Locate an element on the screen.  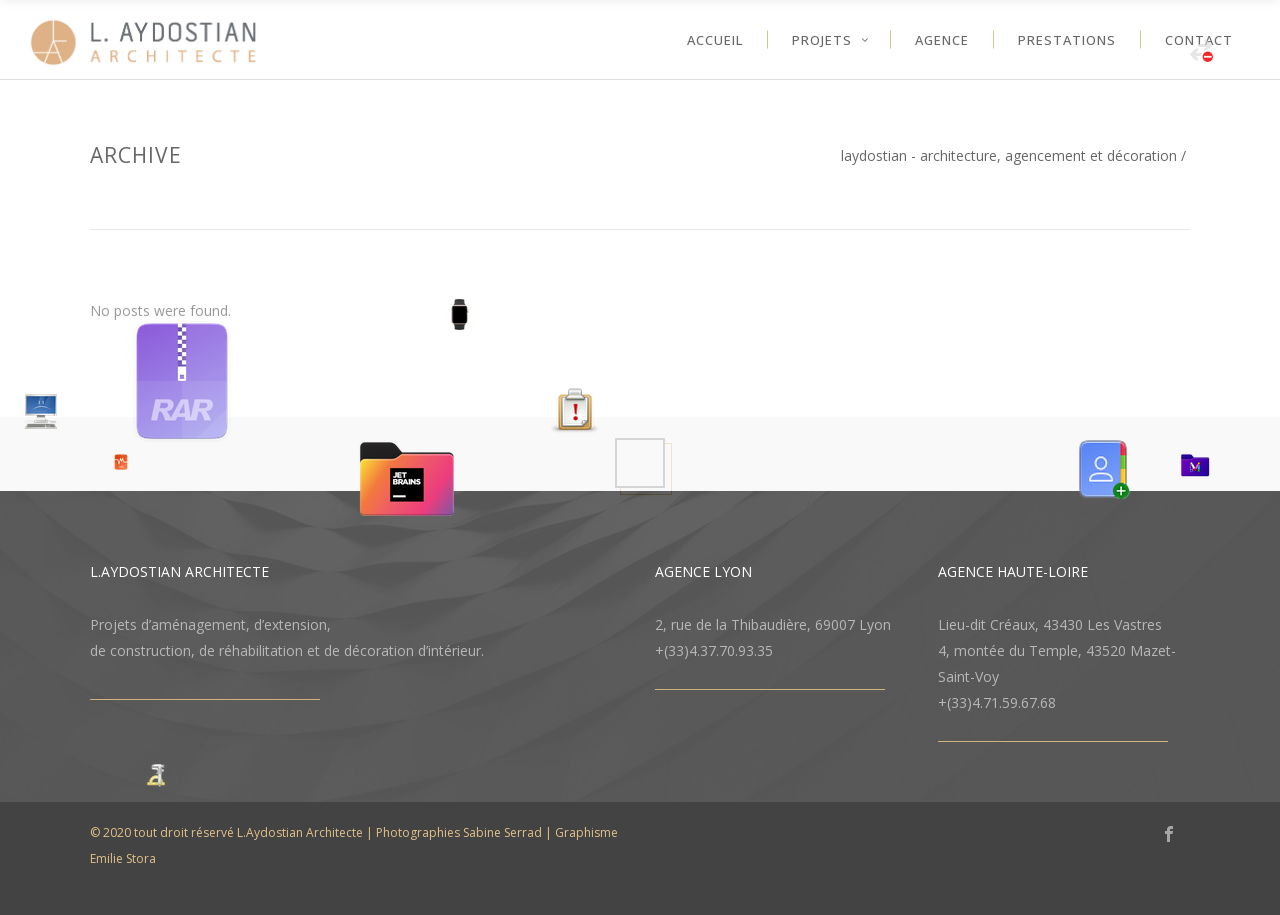
apple watch series 3 device identifier is located at coordinates (459, 314).